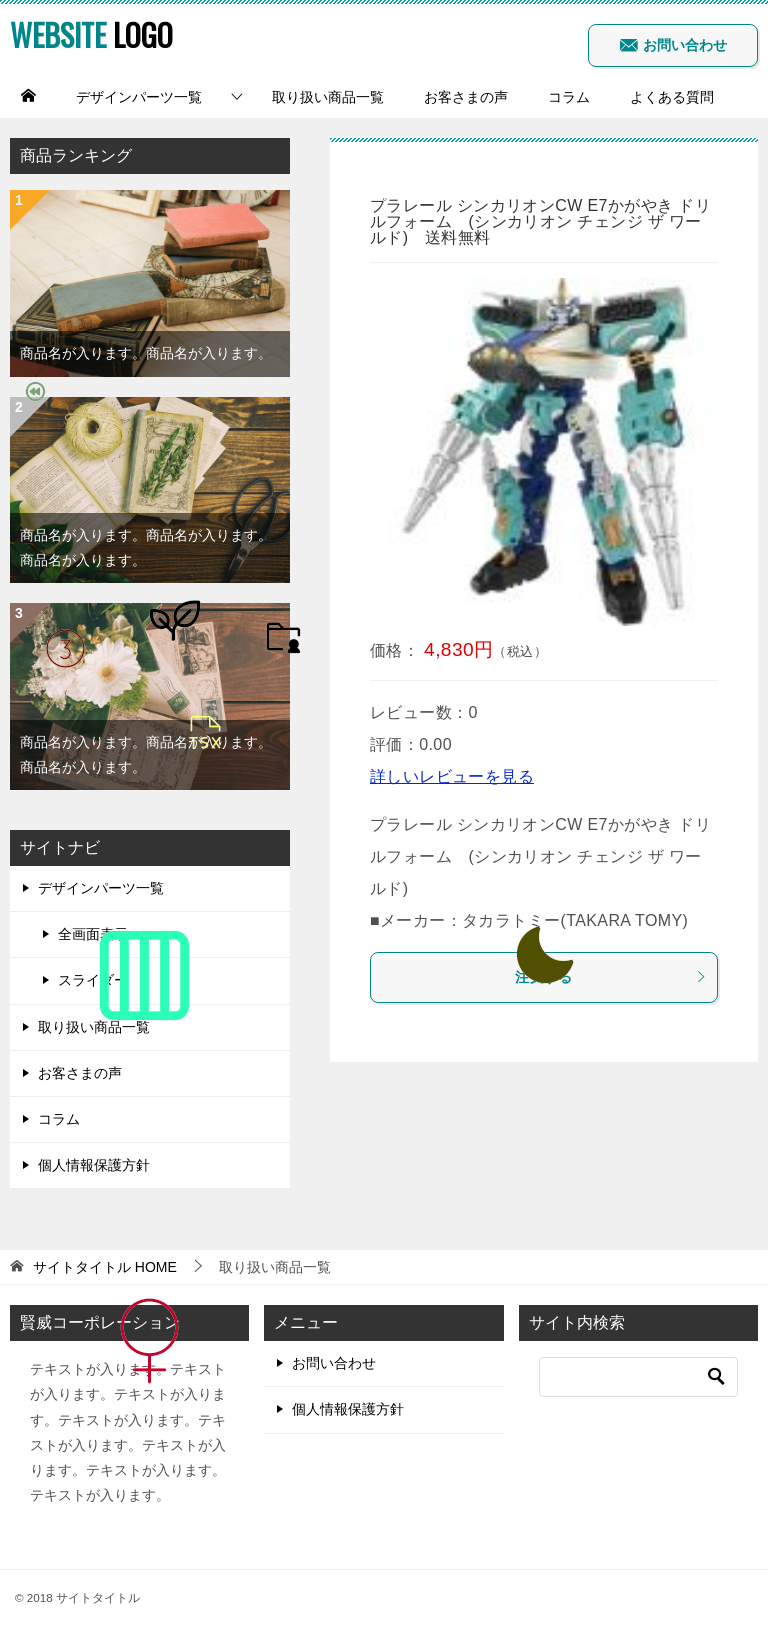  I want to click on open a typescript react component file, so click(205, 733).